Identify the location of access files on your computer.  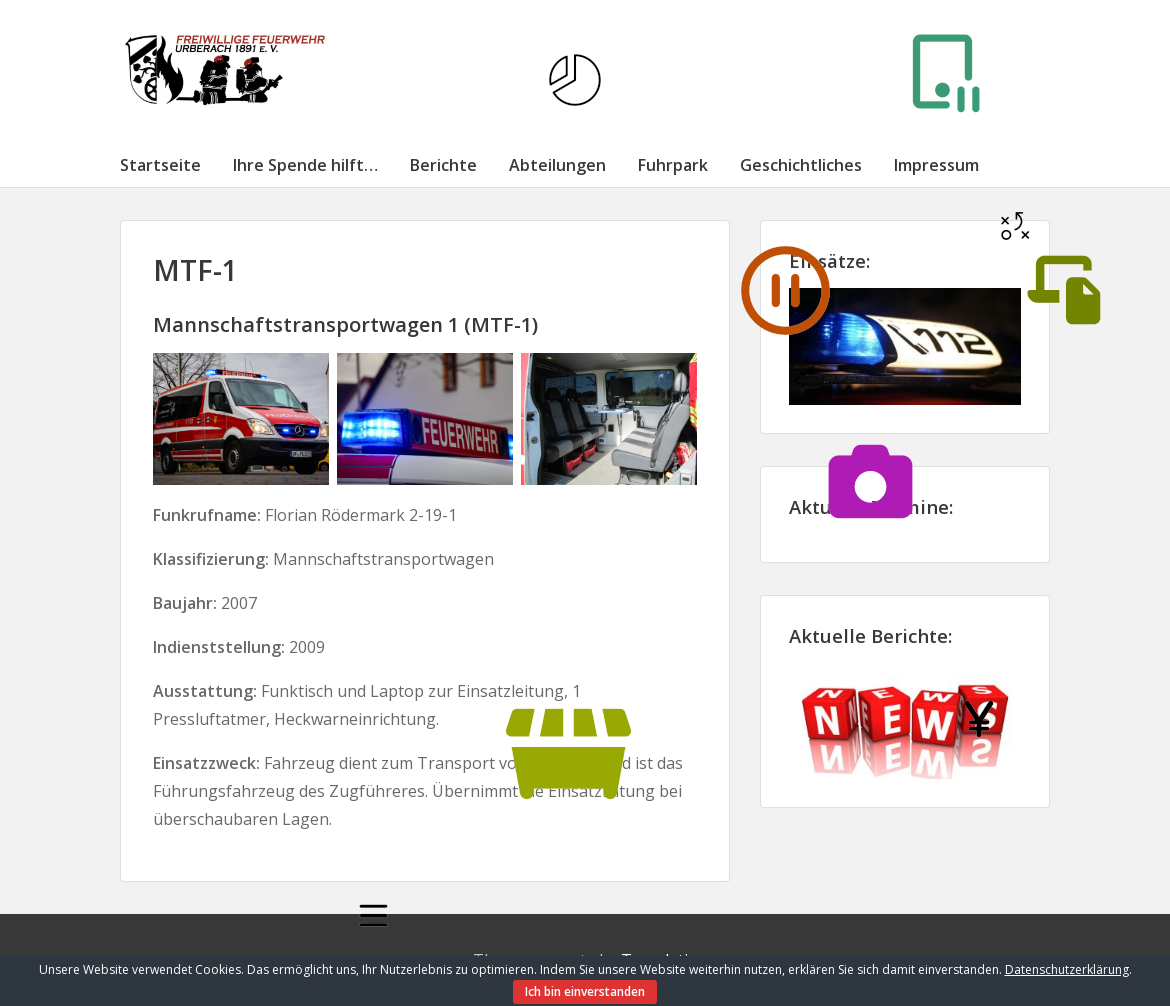
(1066, 290).